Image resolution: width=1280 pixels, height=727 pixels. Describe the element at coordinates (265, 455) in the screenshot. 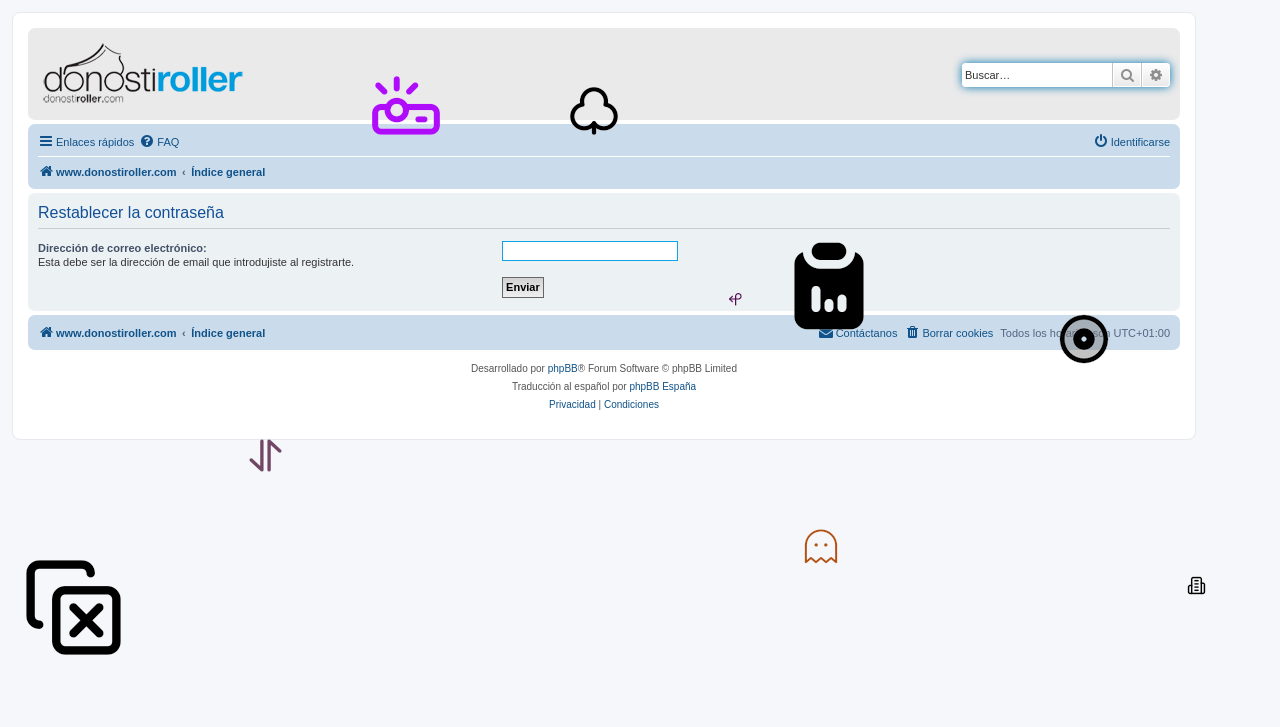

I see `transfer data between devices` at that location.